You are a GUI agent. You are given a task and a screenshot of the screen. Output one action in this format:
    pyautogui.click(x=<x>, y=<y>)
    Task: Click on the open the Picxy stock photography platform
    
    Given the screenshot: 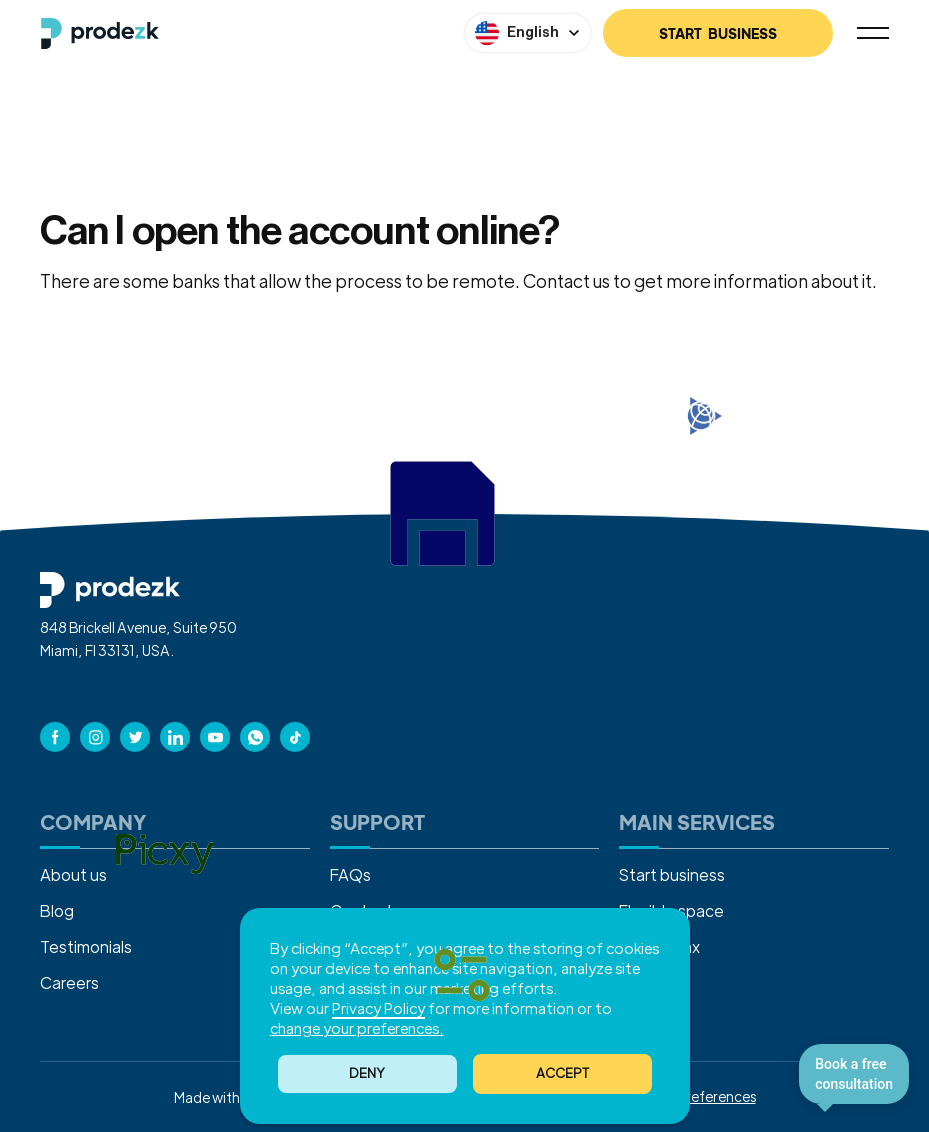 What is the action you would take?
    pyautogui.click(x=165, y=854)
    